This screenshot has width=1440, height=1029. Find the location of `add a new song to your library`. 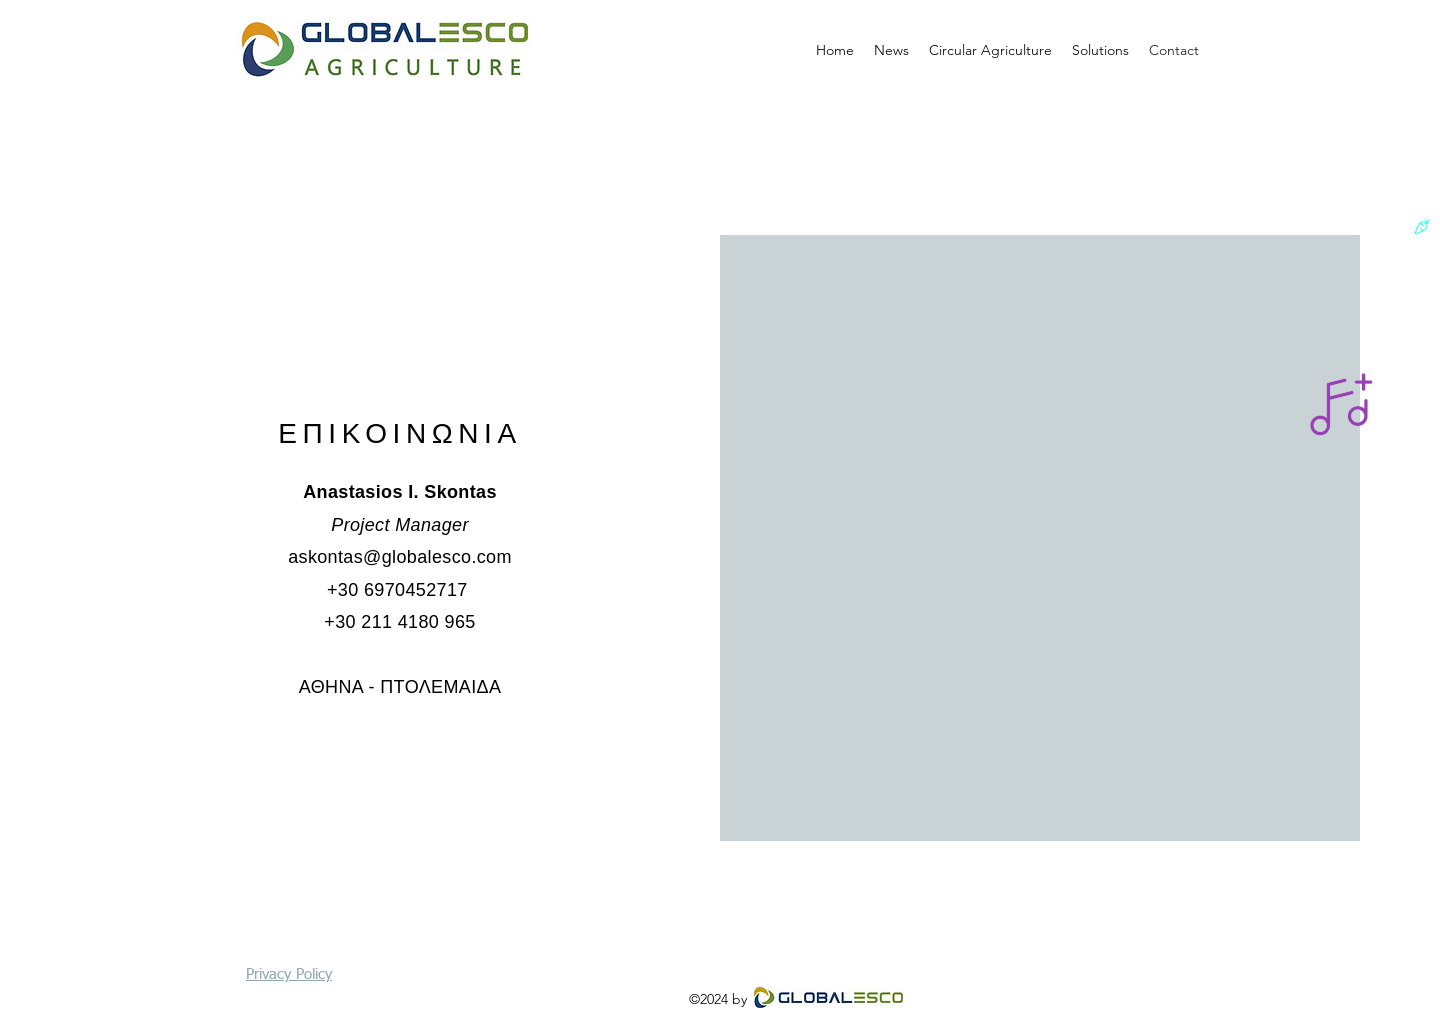

add a new song to your library is located at coordinates (1342, 405).